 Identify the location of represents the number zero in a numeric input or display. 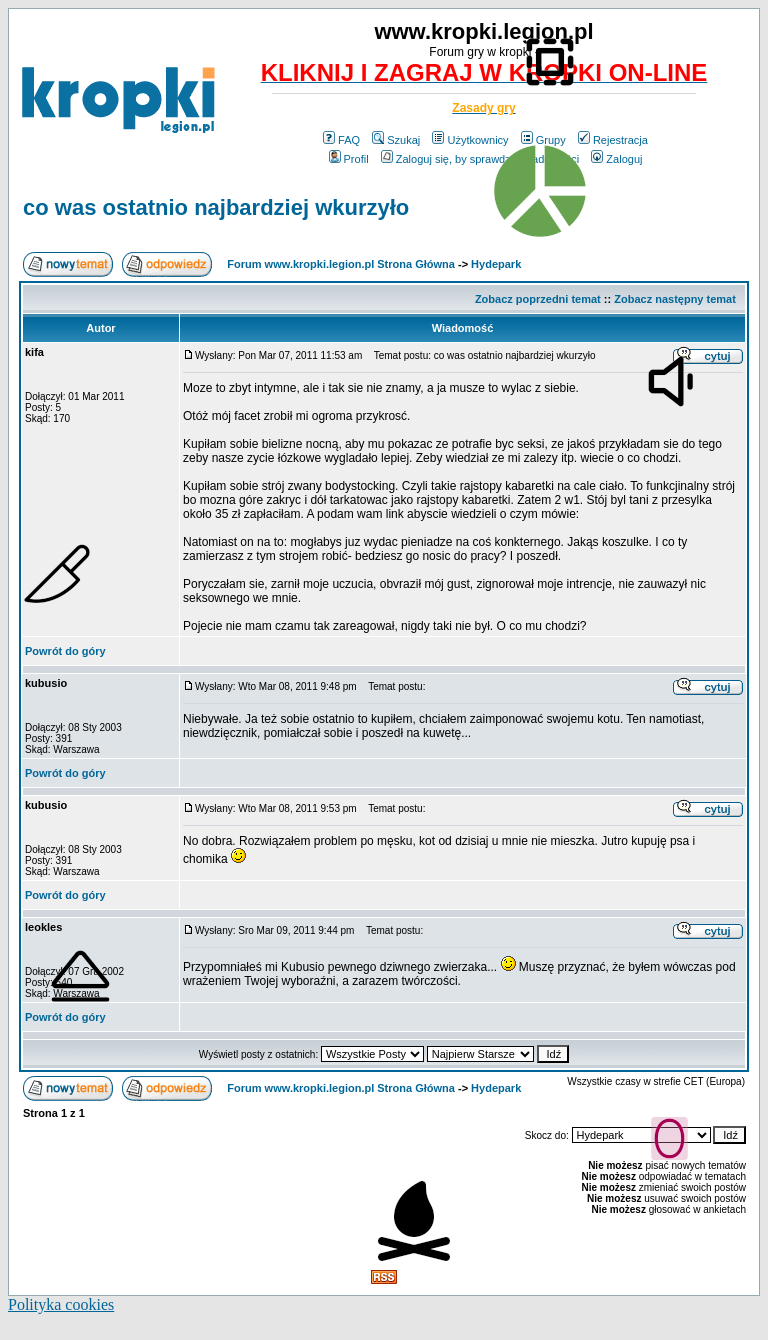
(669, 1138).